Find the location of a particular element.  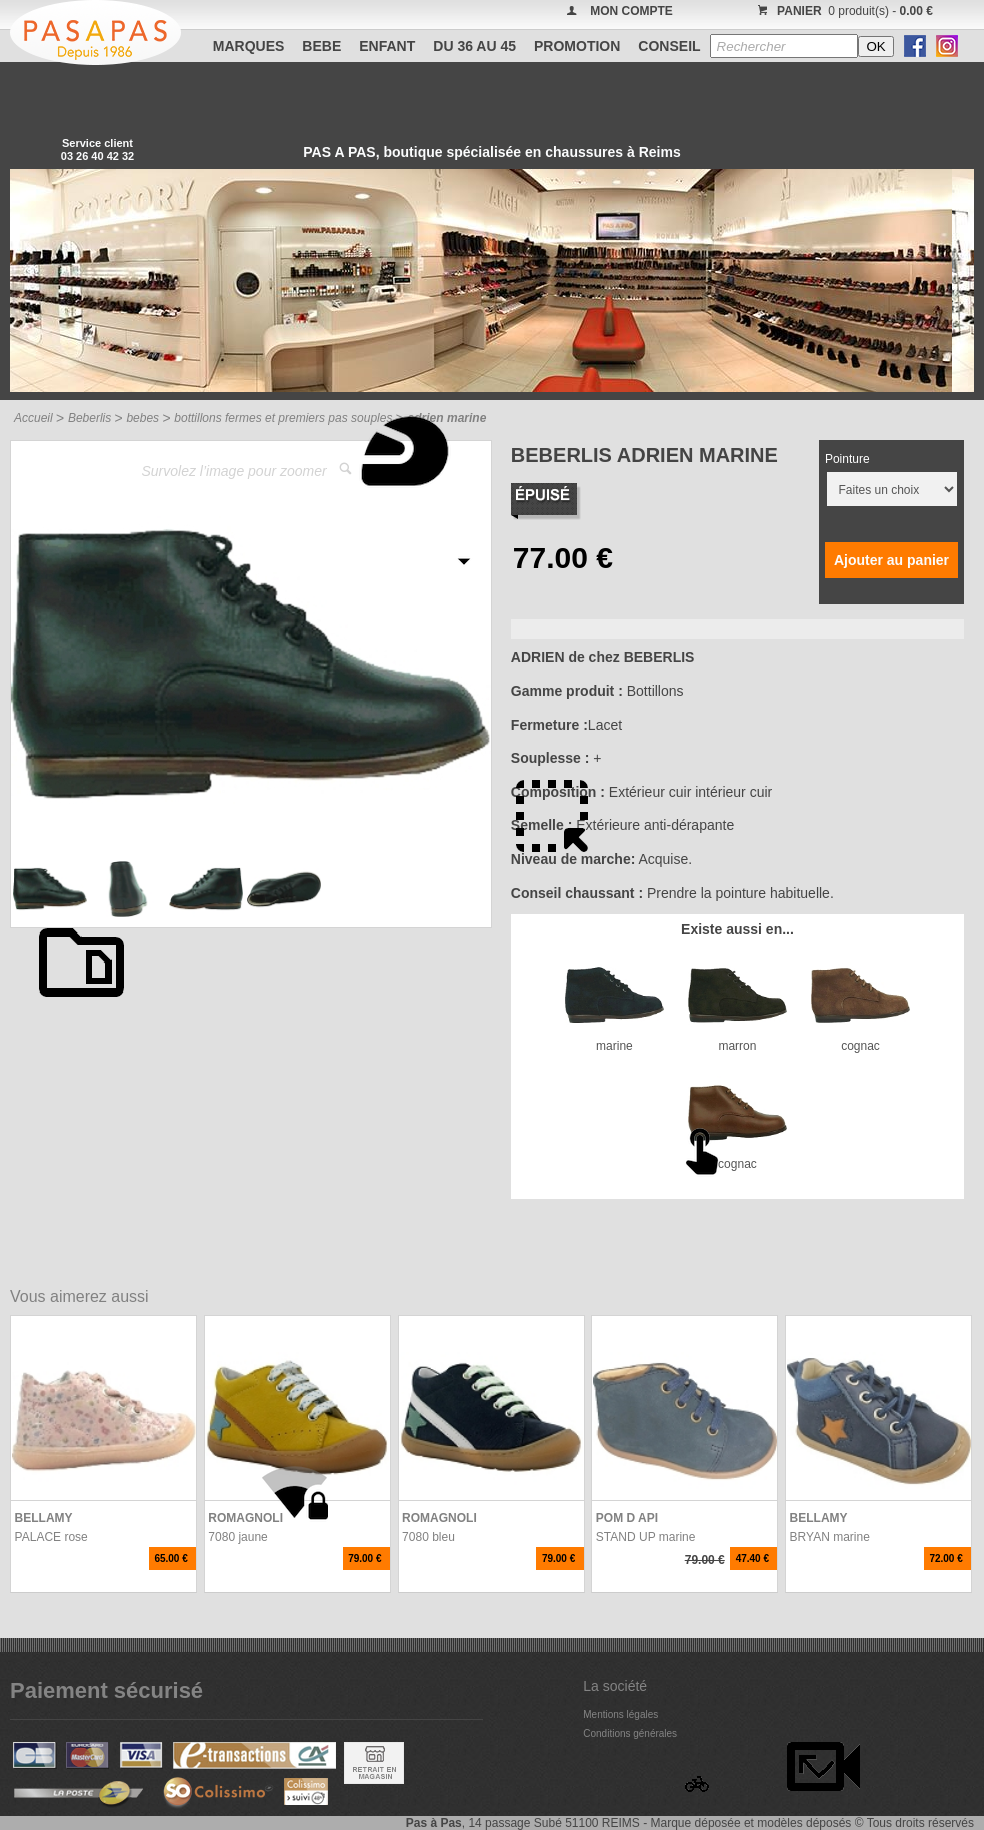

tap to interact with this element is located at coordinates (701, 1152).